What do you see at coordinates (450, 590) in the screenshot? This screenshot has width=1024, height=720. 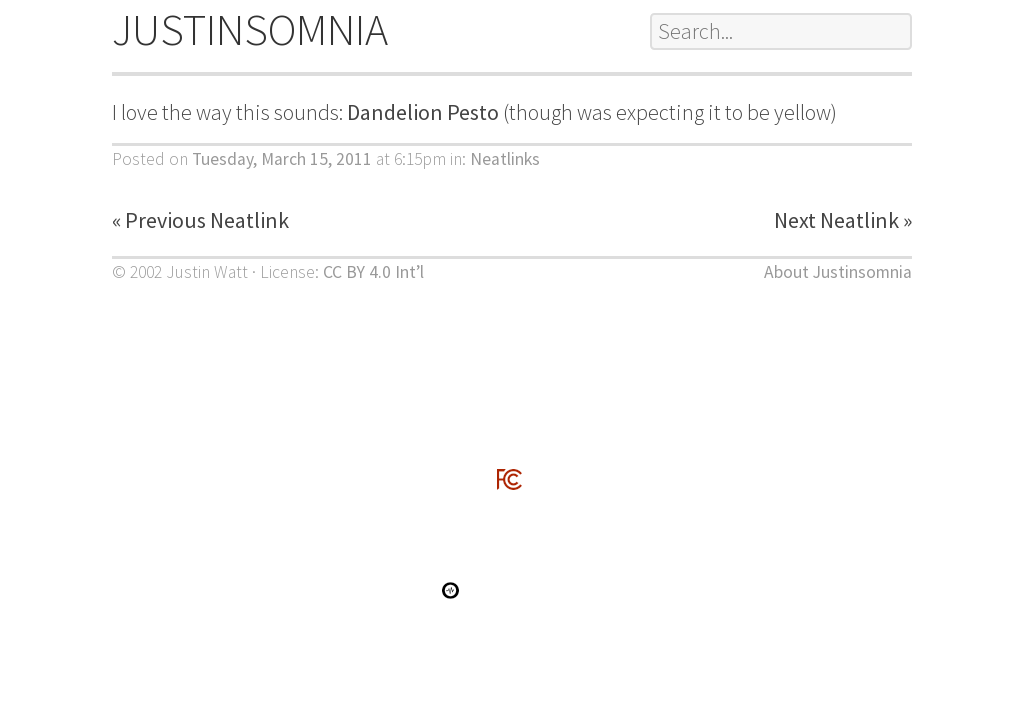 I see `graylog logo - open log management platform` at bounding box center [450, 590].